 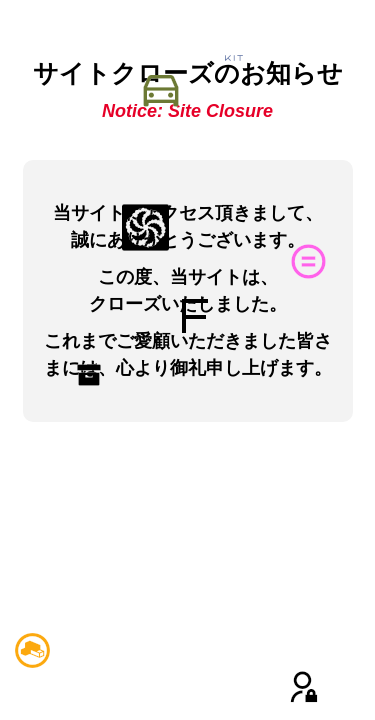 I want to click on switch to monospace font, so click(x=194, y=315).